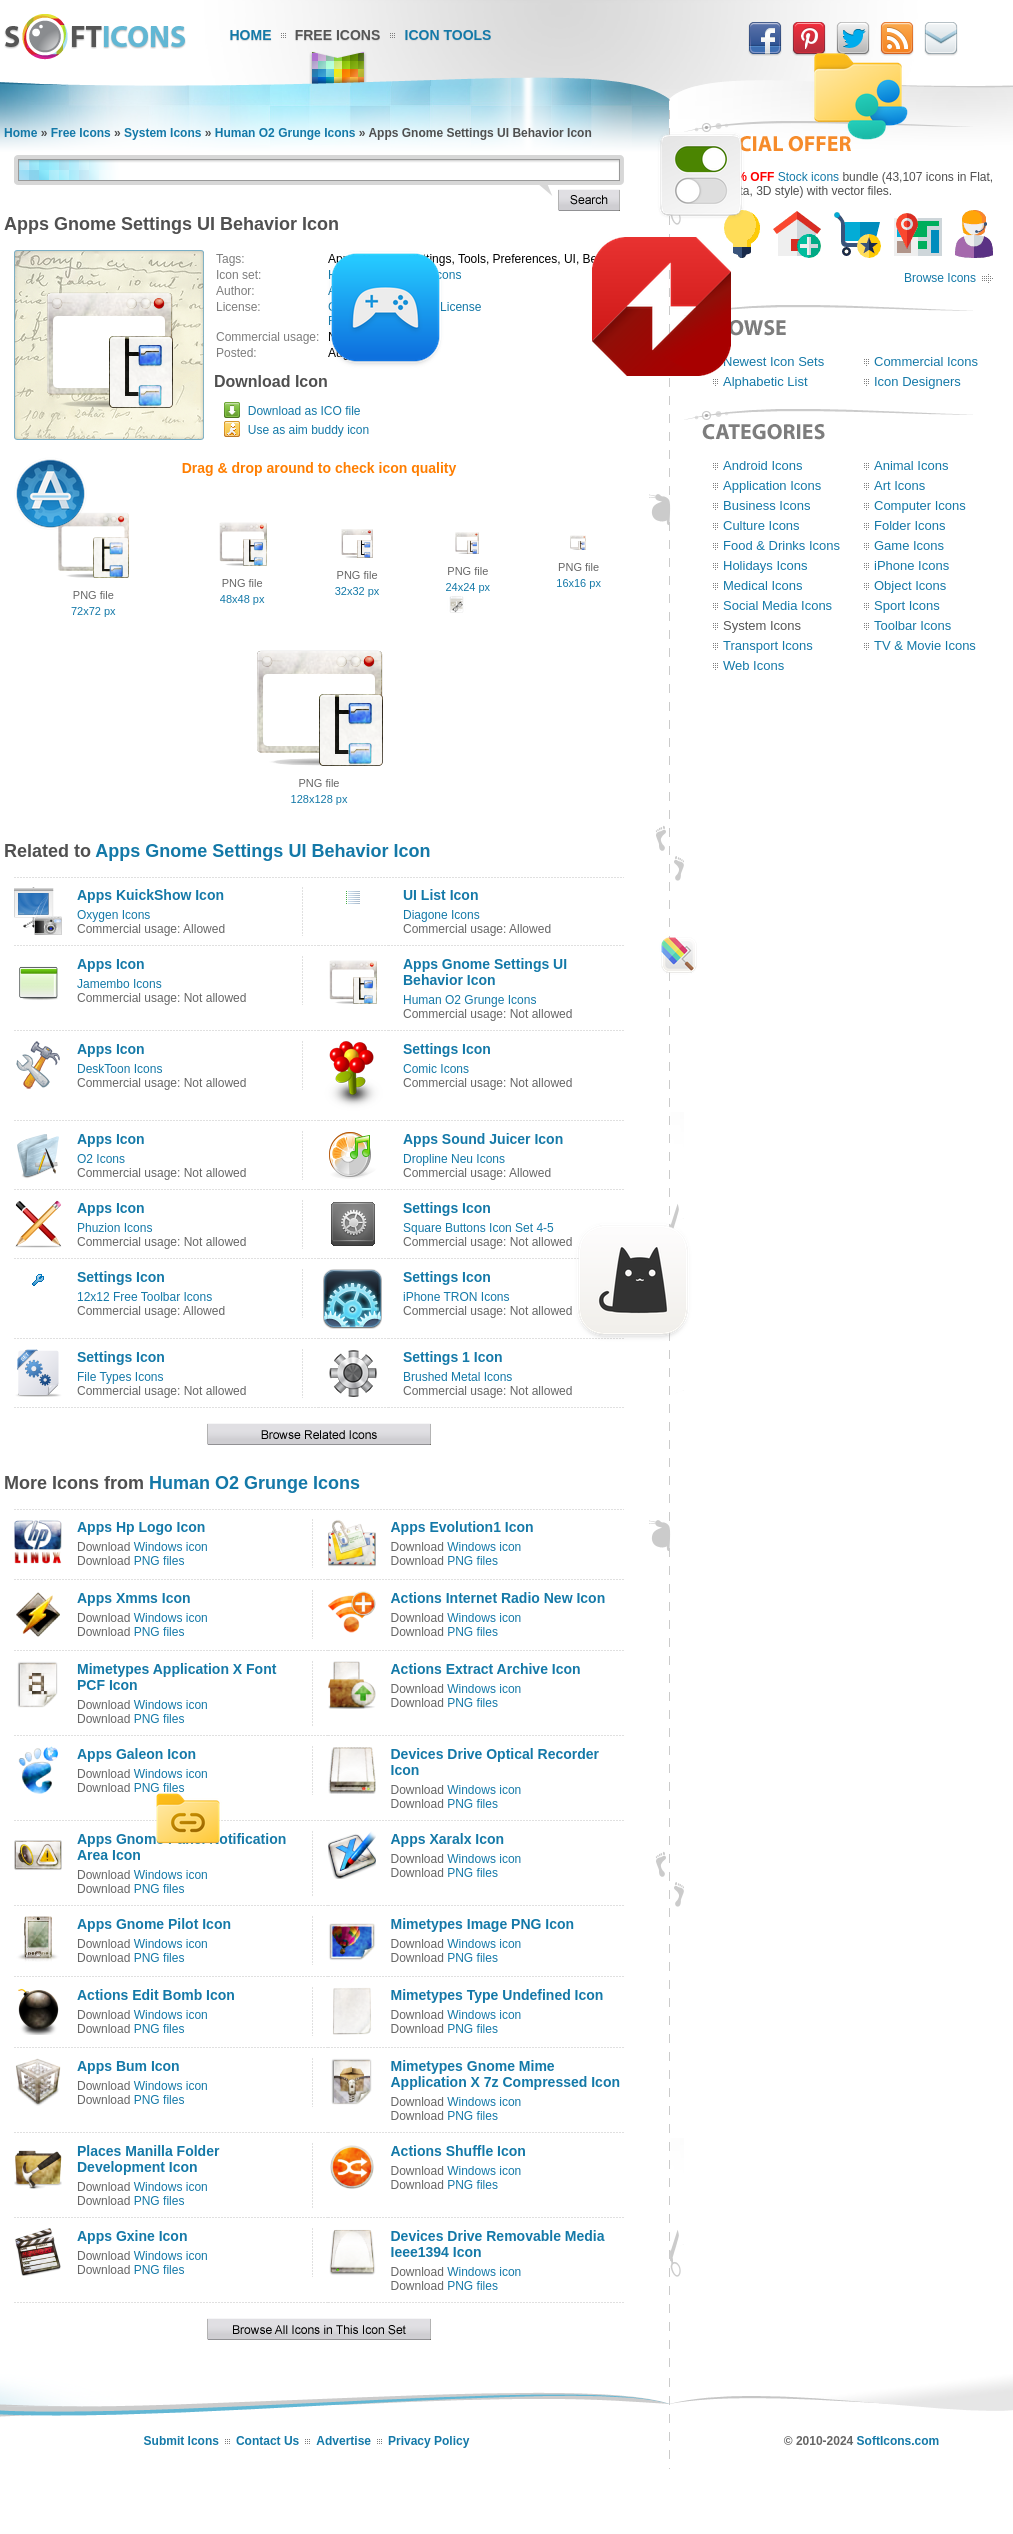 The width and height of the screenshot is (1013, 2534). I want to click on open shared folder, so click(858, 90).